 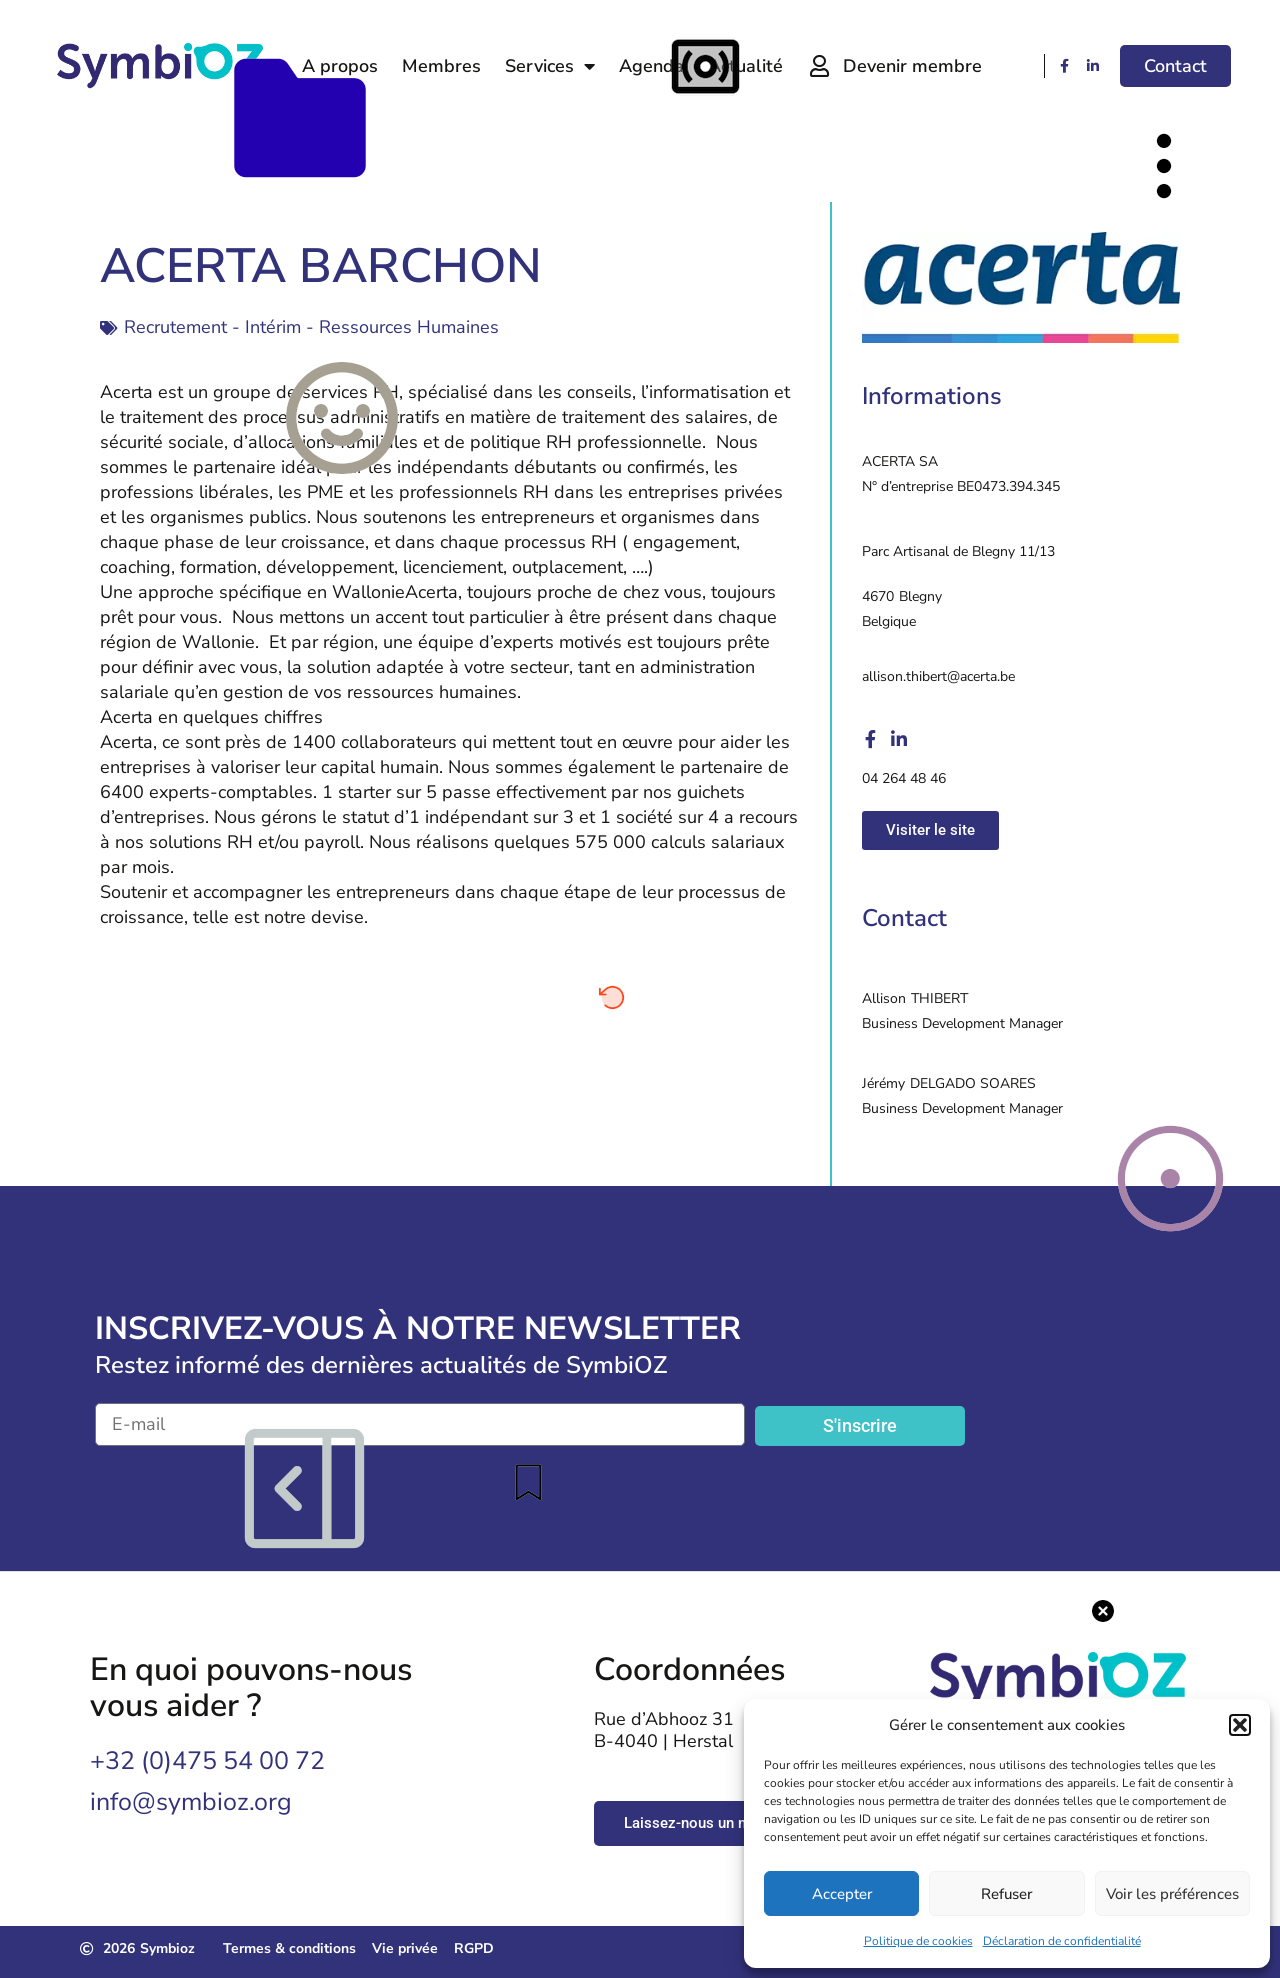 I want to click on open additional options menu, so click(x=1164, y=166).